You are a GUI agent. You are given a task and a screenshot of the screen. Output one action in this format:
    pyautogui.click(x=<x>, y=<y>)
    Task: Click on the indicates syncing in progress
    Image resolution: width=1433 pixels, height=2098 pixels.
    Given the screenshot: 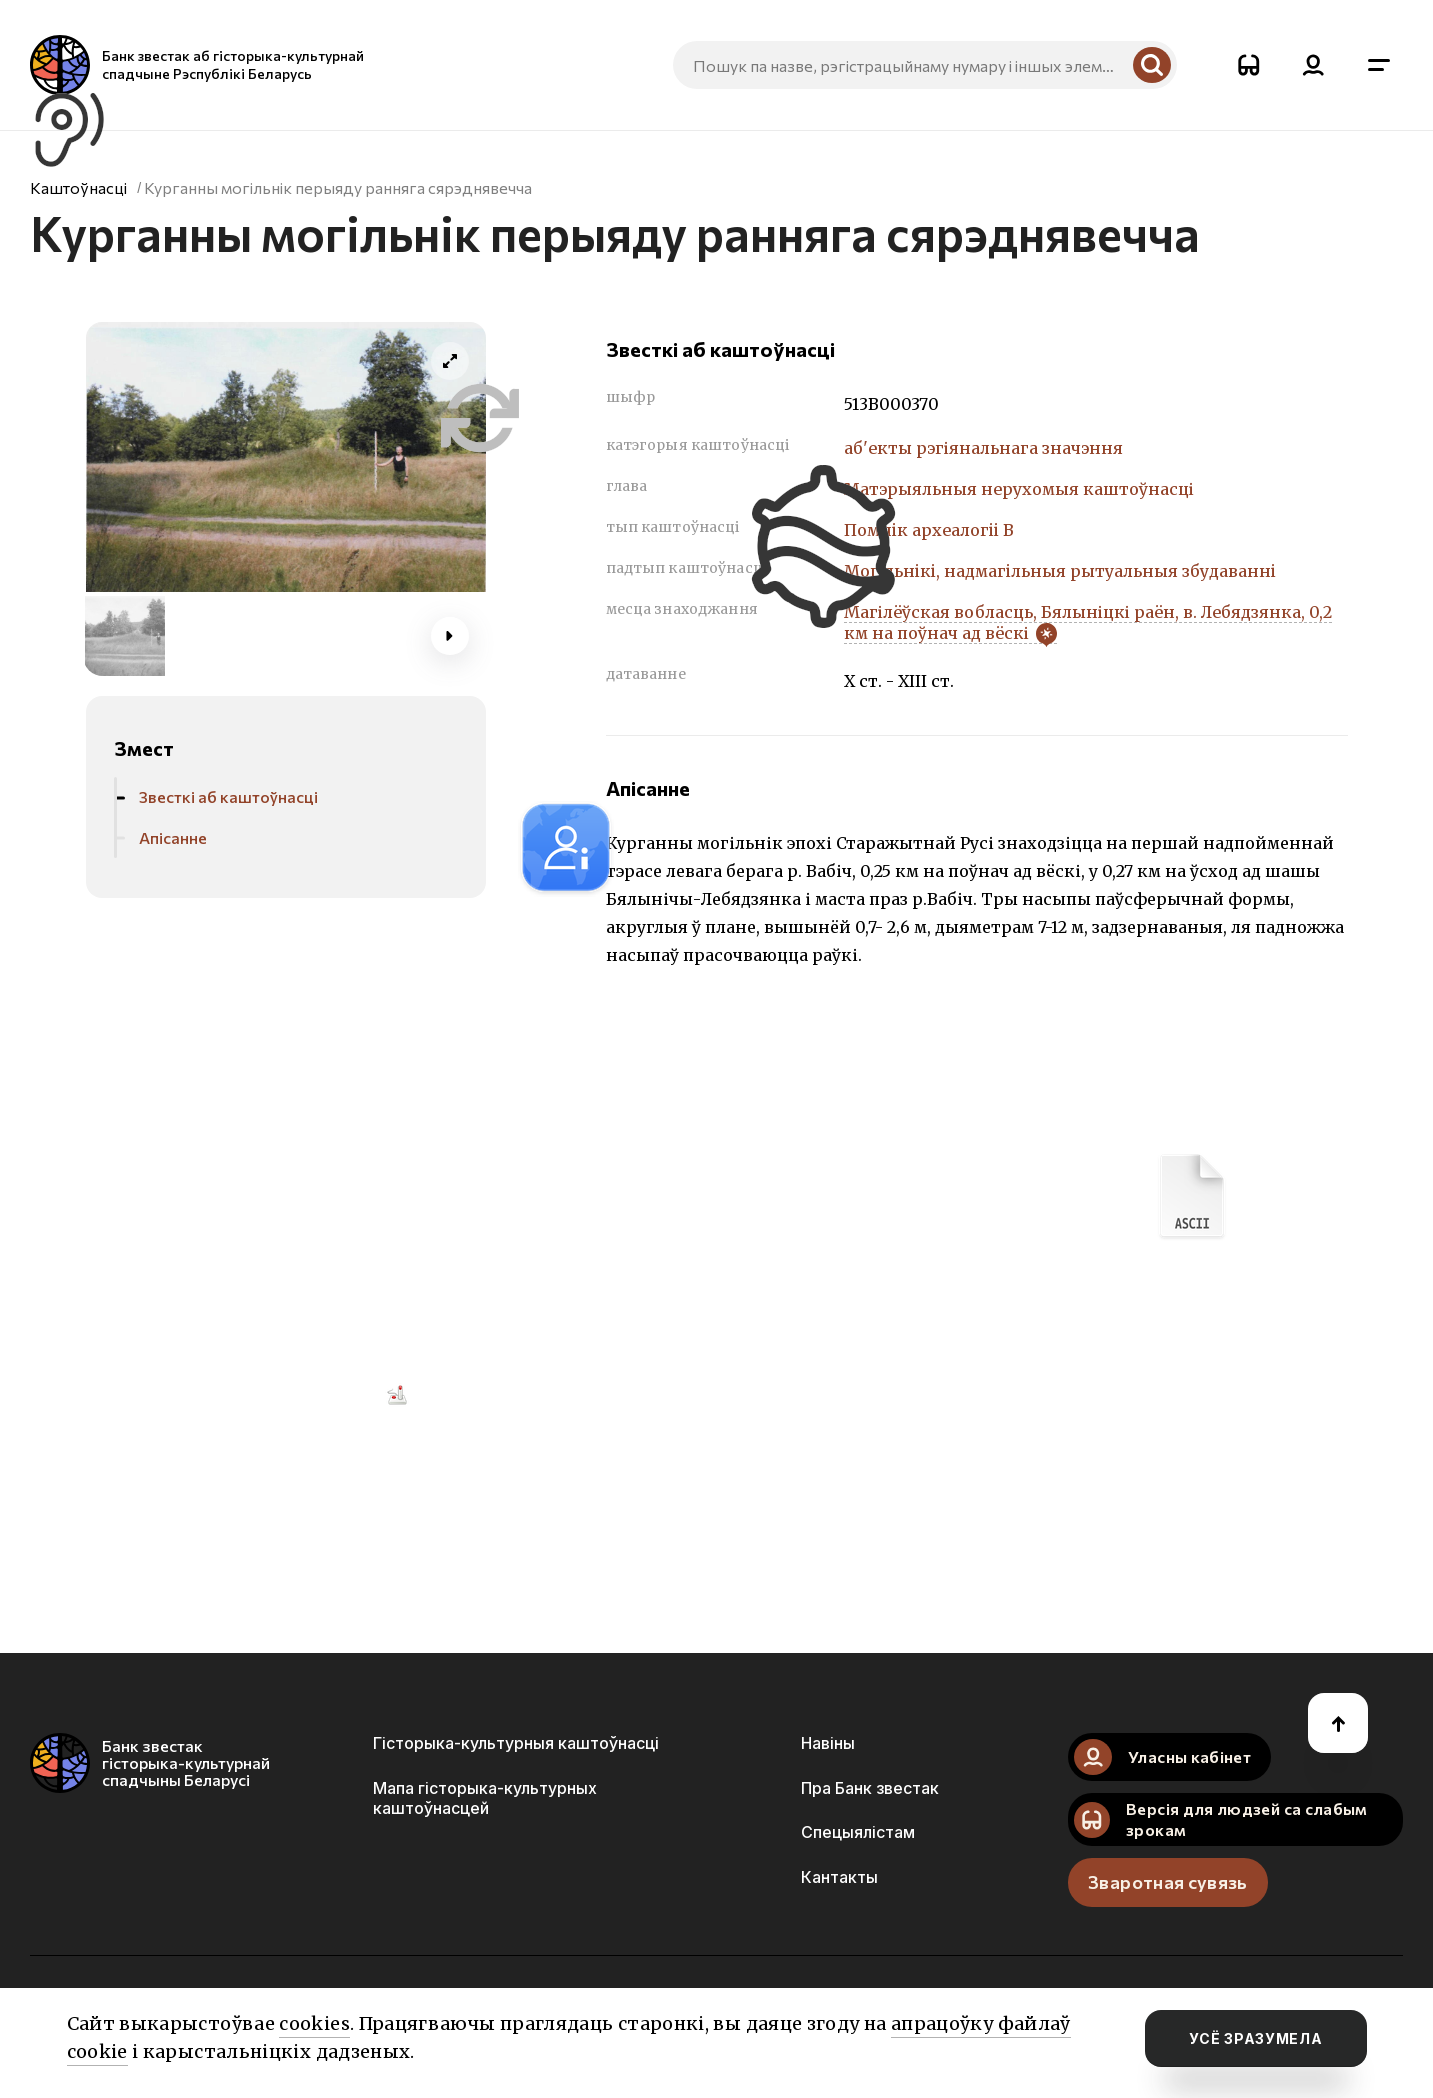 What is the action you would take?
    pyautogui.click(x=480, y=418)
    